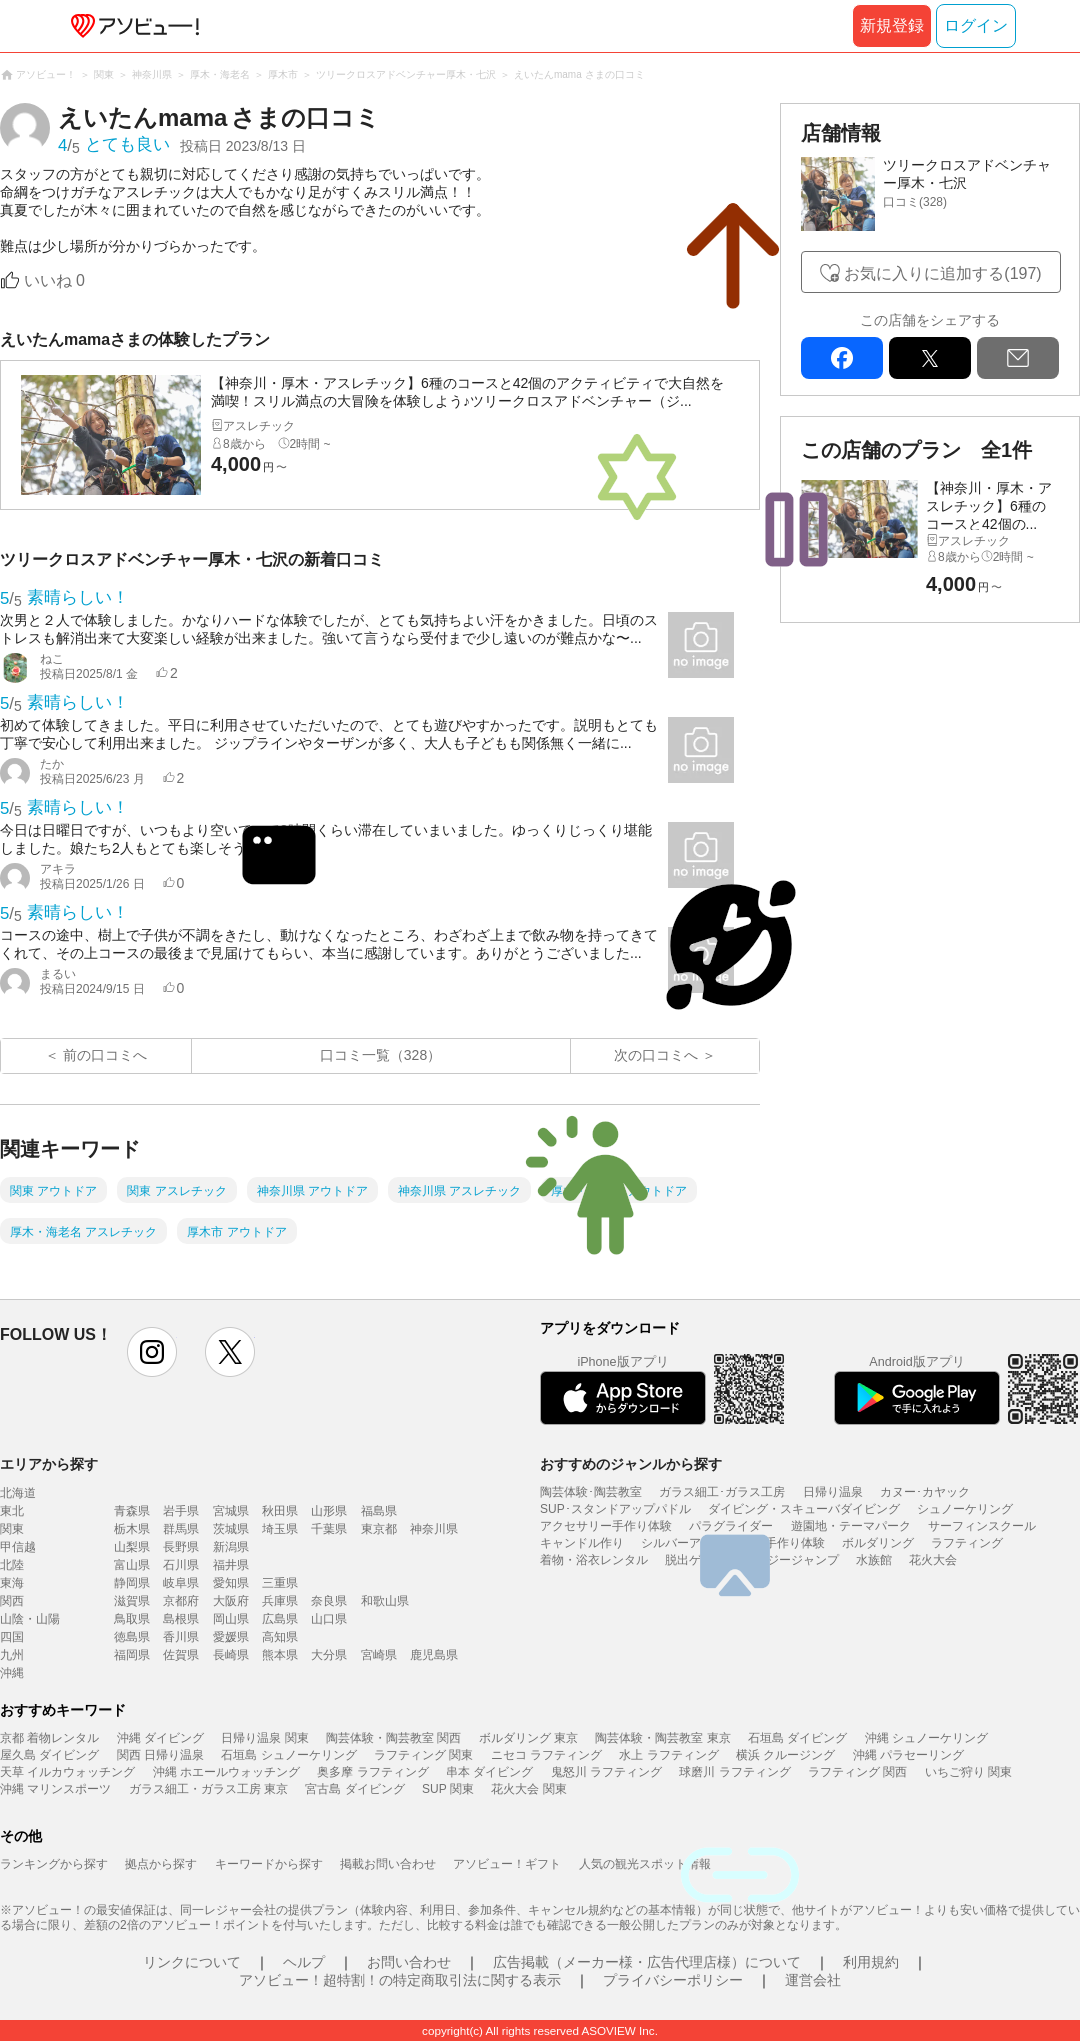 Image resolution: width=1080 pixels, height=2041 pixels. I want to click on stream content to an external display, so click(735, 1564).